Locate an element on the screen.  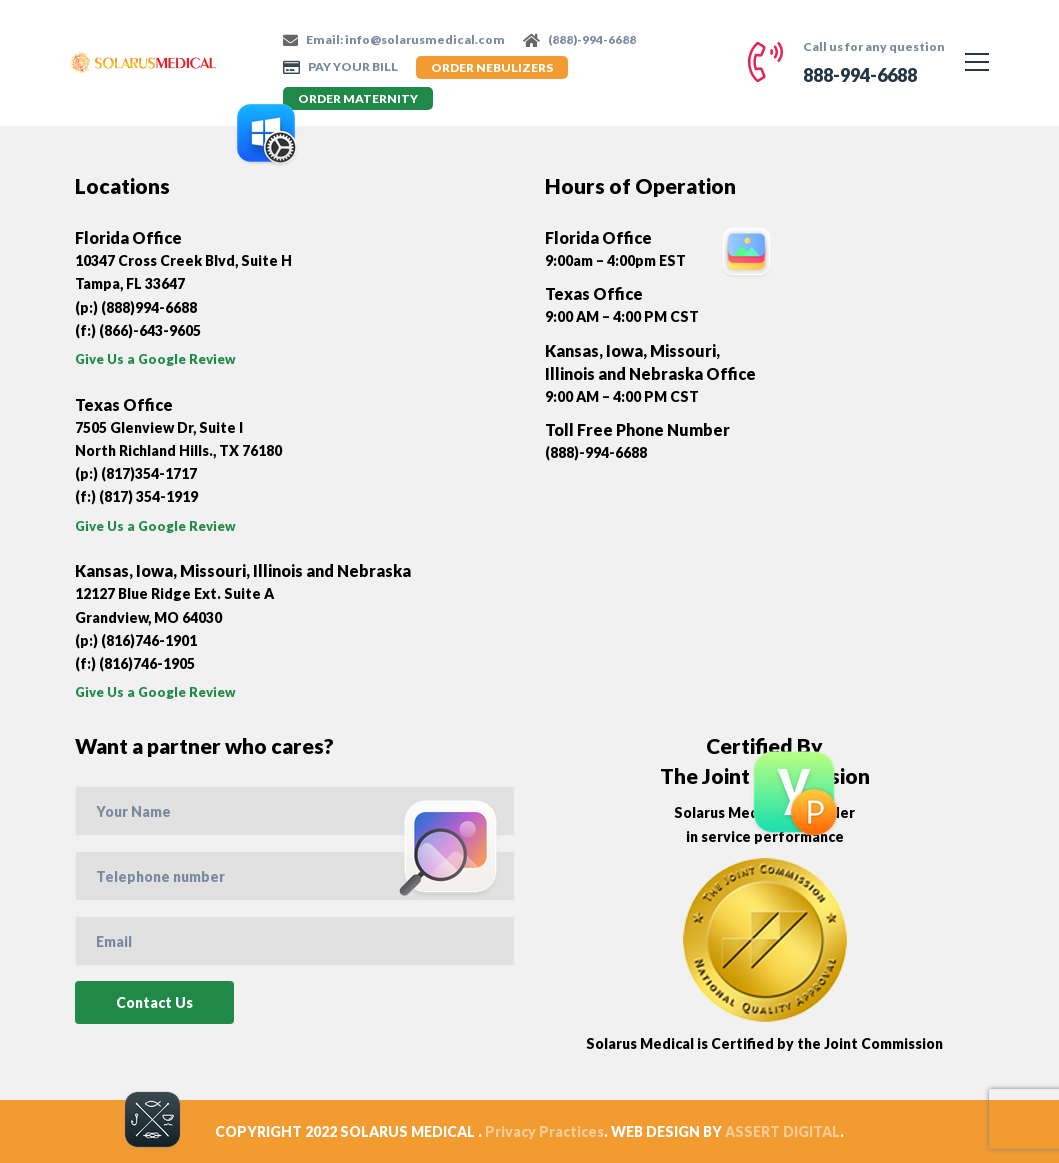
open imagefan reloaded photo viewer app is located at coordinates (746, 251).